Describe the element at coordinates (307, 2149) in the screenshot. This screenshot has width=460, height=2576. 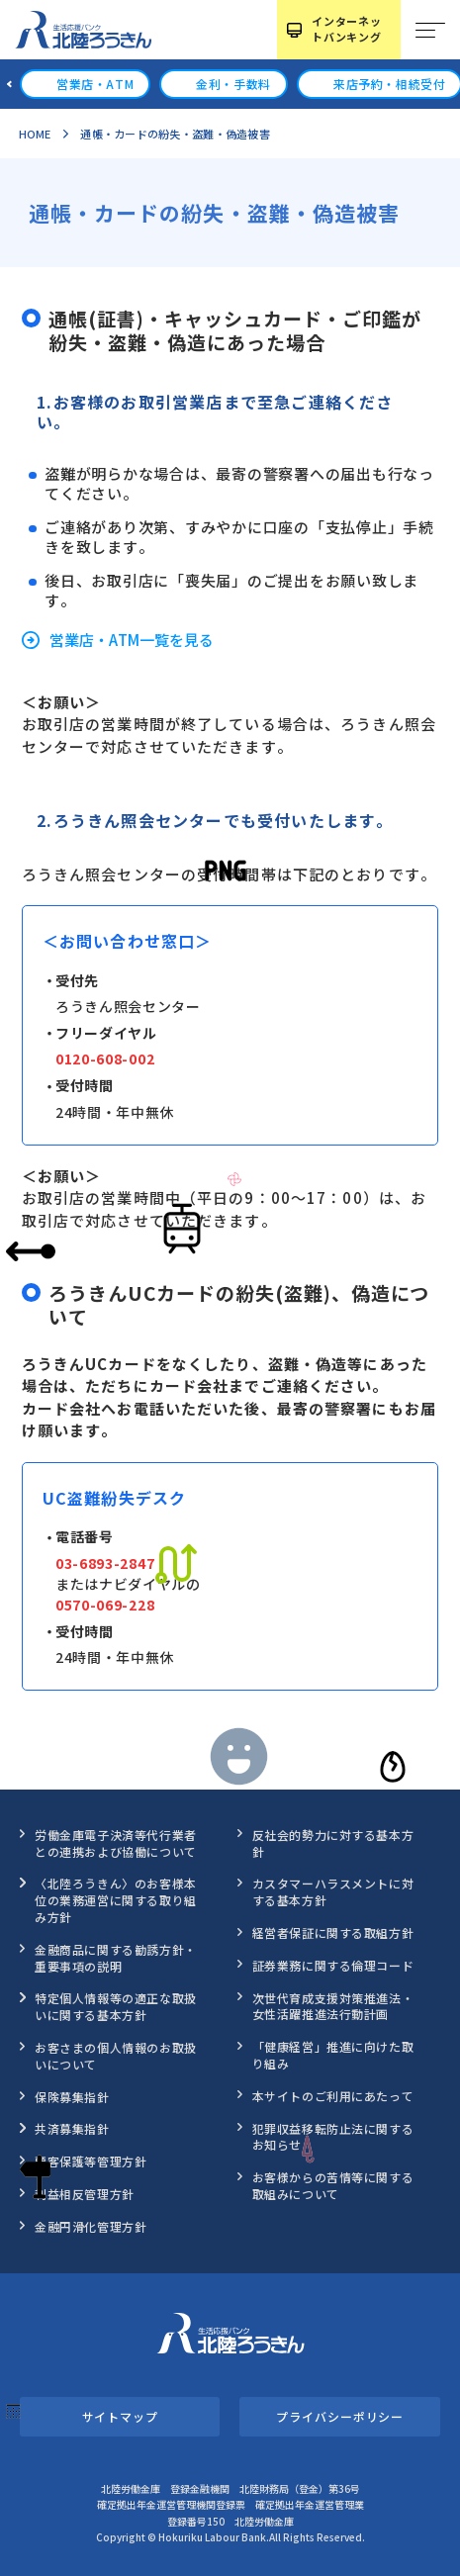
I see `indicates dry or clear weather conditions` at that location.